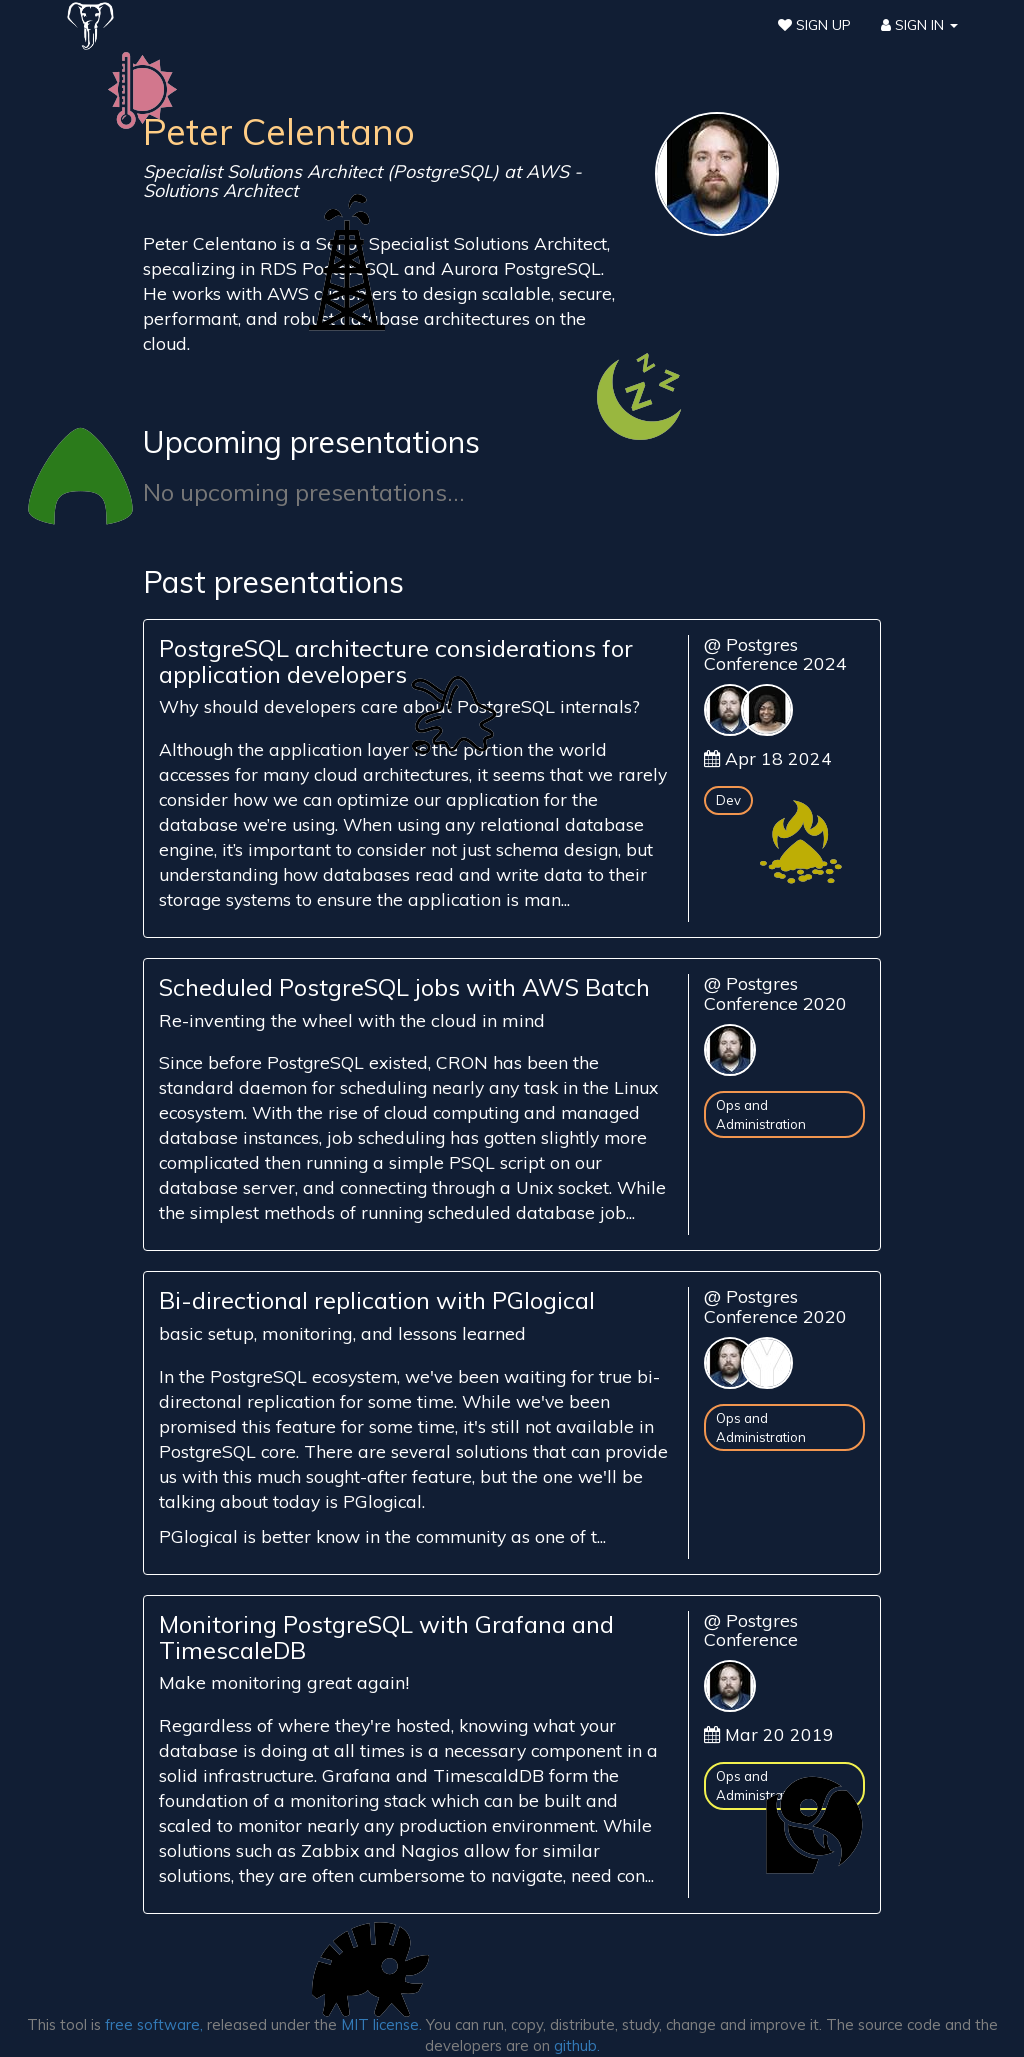 The width and height of the screenshot is (1024, 2057). Describe the element at coordinates (454, 715) in the screenshot. I see `slime or goo enemy in a game interface` at that location.